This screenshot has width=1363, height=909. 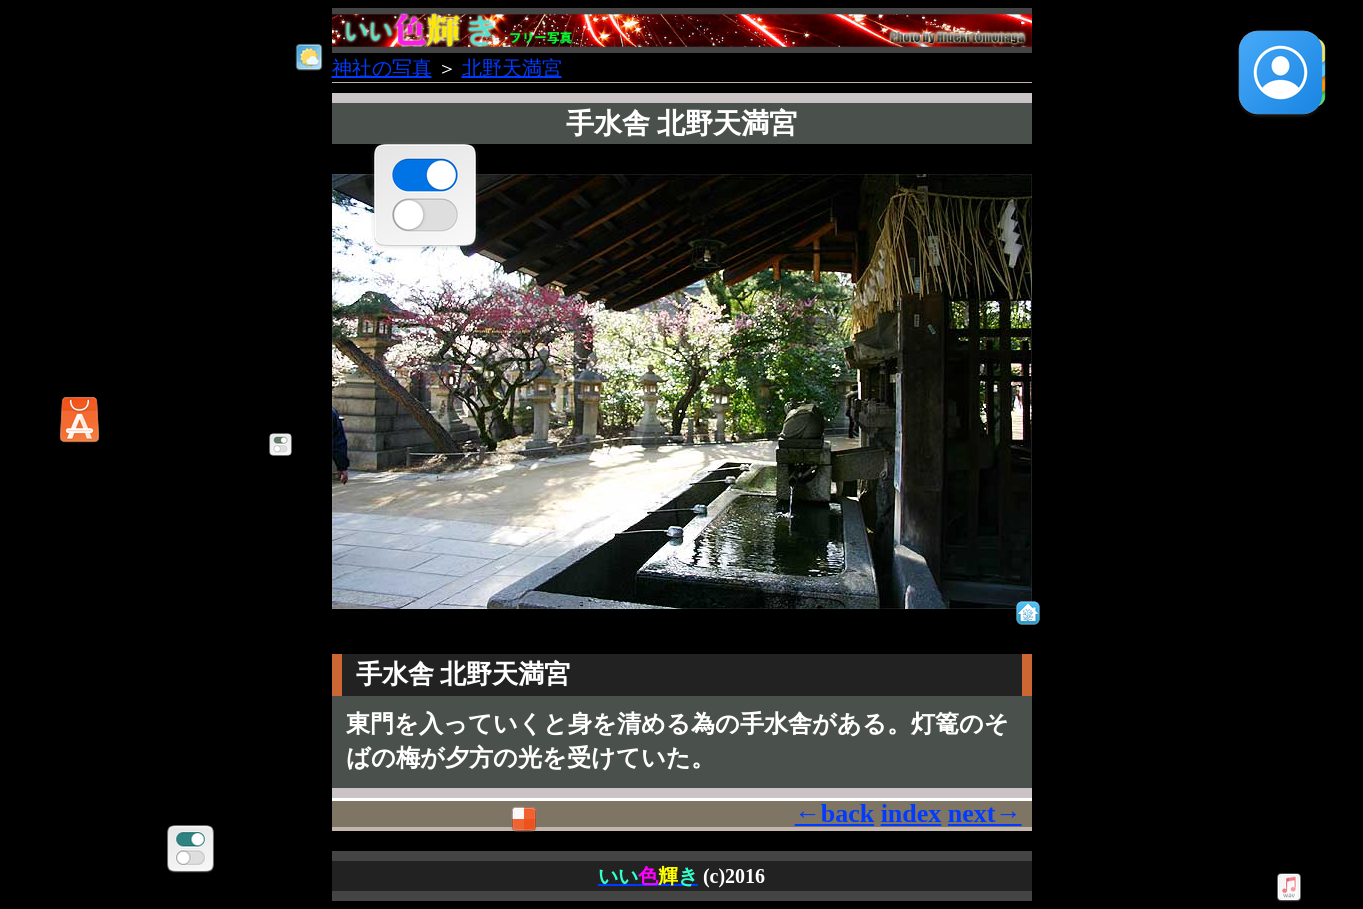 I want to click on open the communicator app, so click(x=1280, y=72).